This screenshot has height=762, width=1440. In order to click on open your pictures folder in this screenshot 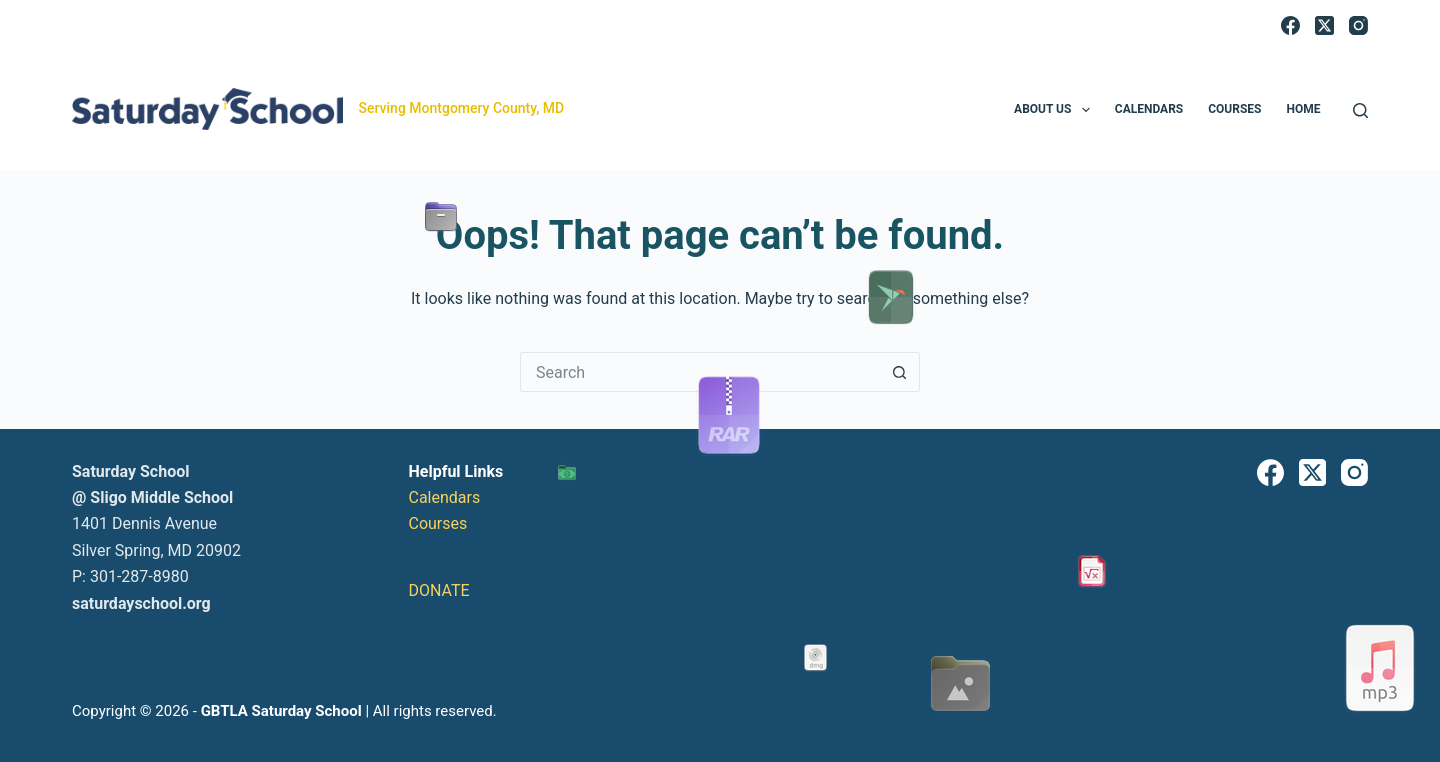, I will do `click(960, 683)`.